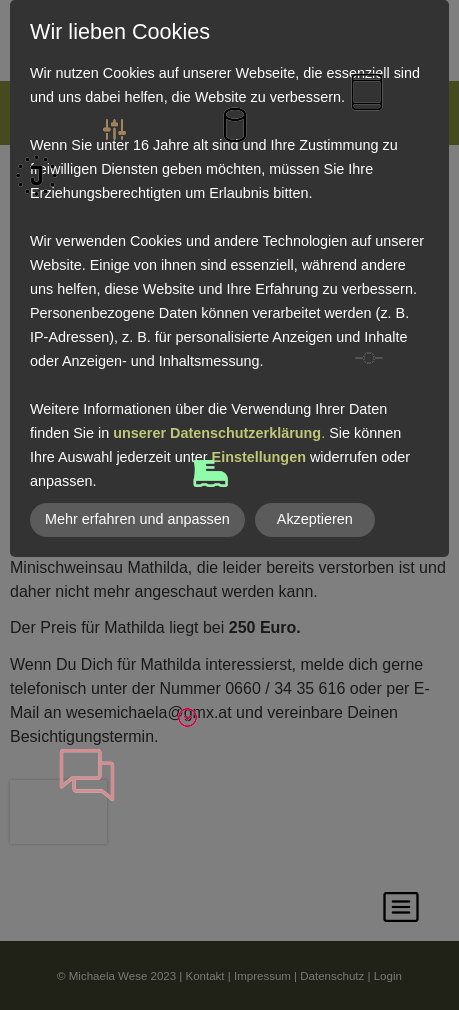 This screenshot has width=459, height=1010. I want to click on represents a database or data storage, so click(235, 125).